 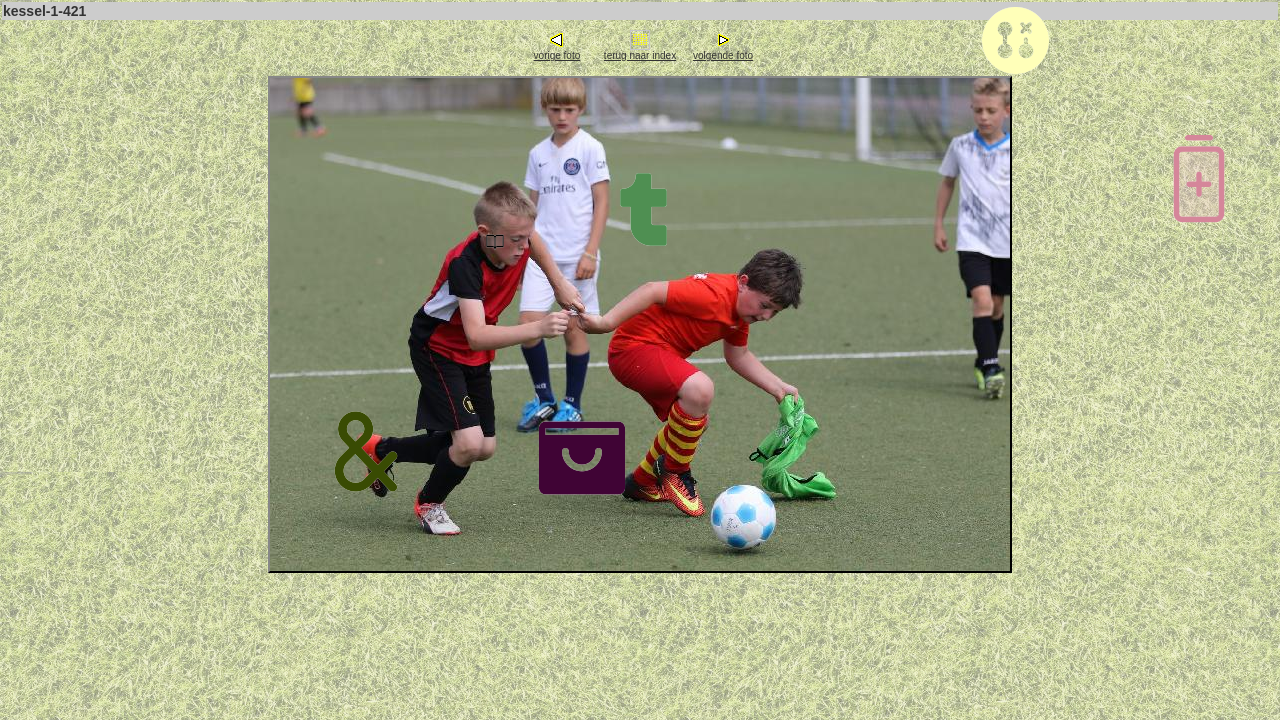 What do you see at coordinates (495, 241) in the screenshot?
I see `open reading mode or e-book viewer` at bounding box center [495, 241].